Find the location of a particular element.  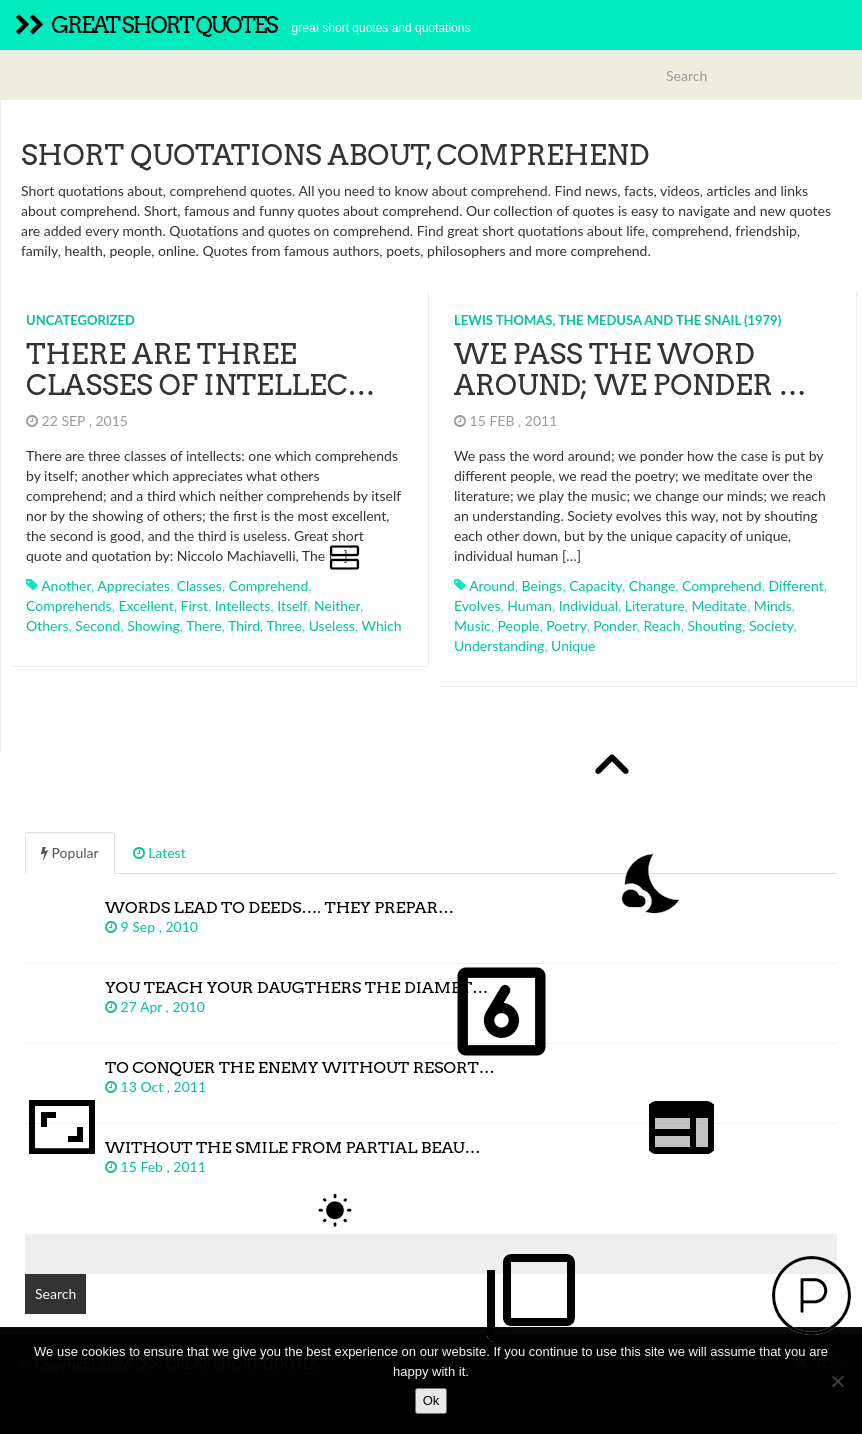

toggle dark mode or night theme is located at coordinates (654, 883).